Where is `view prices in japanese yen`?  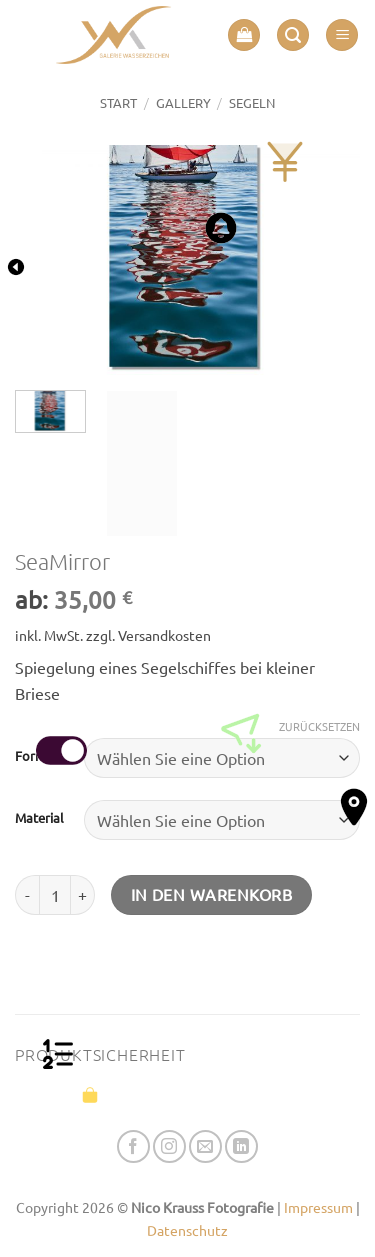
view prices in japanese yen is located at coordinates (285, 161).